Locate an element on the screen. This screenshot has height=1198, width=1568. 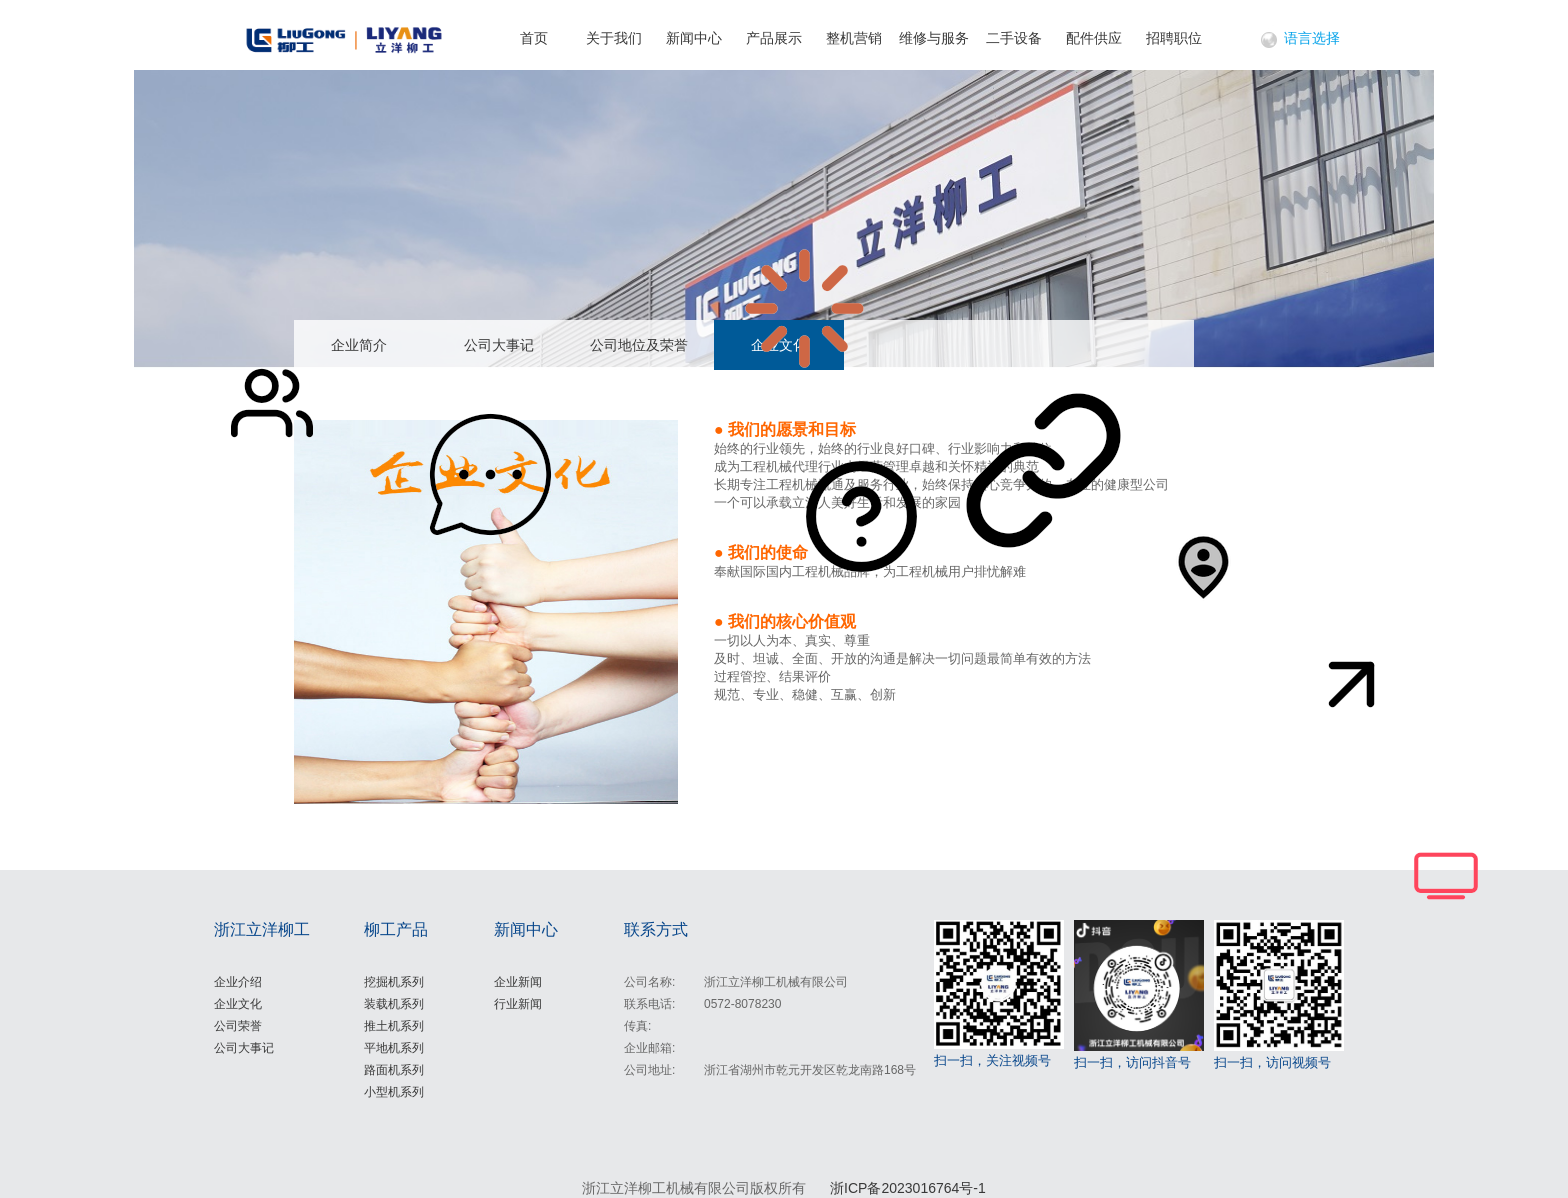
view a person's location on the map is located at coordinates (1203, 567).